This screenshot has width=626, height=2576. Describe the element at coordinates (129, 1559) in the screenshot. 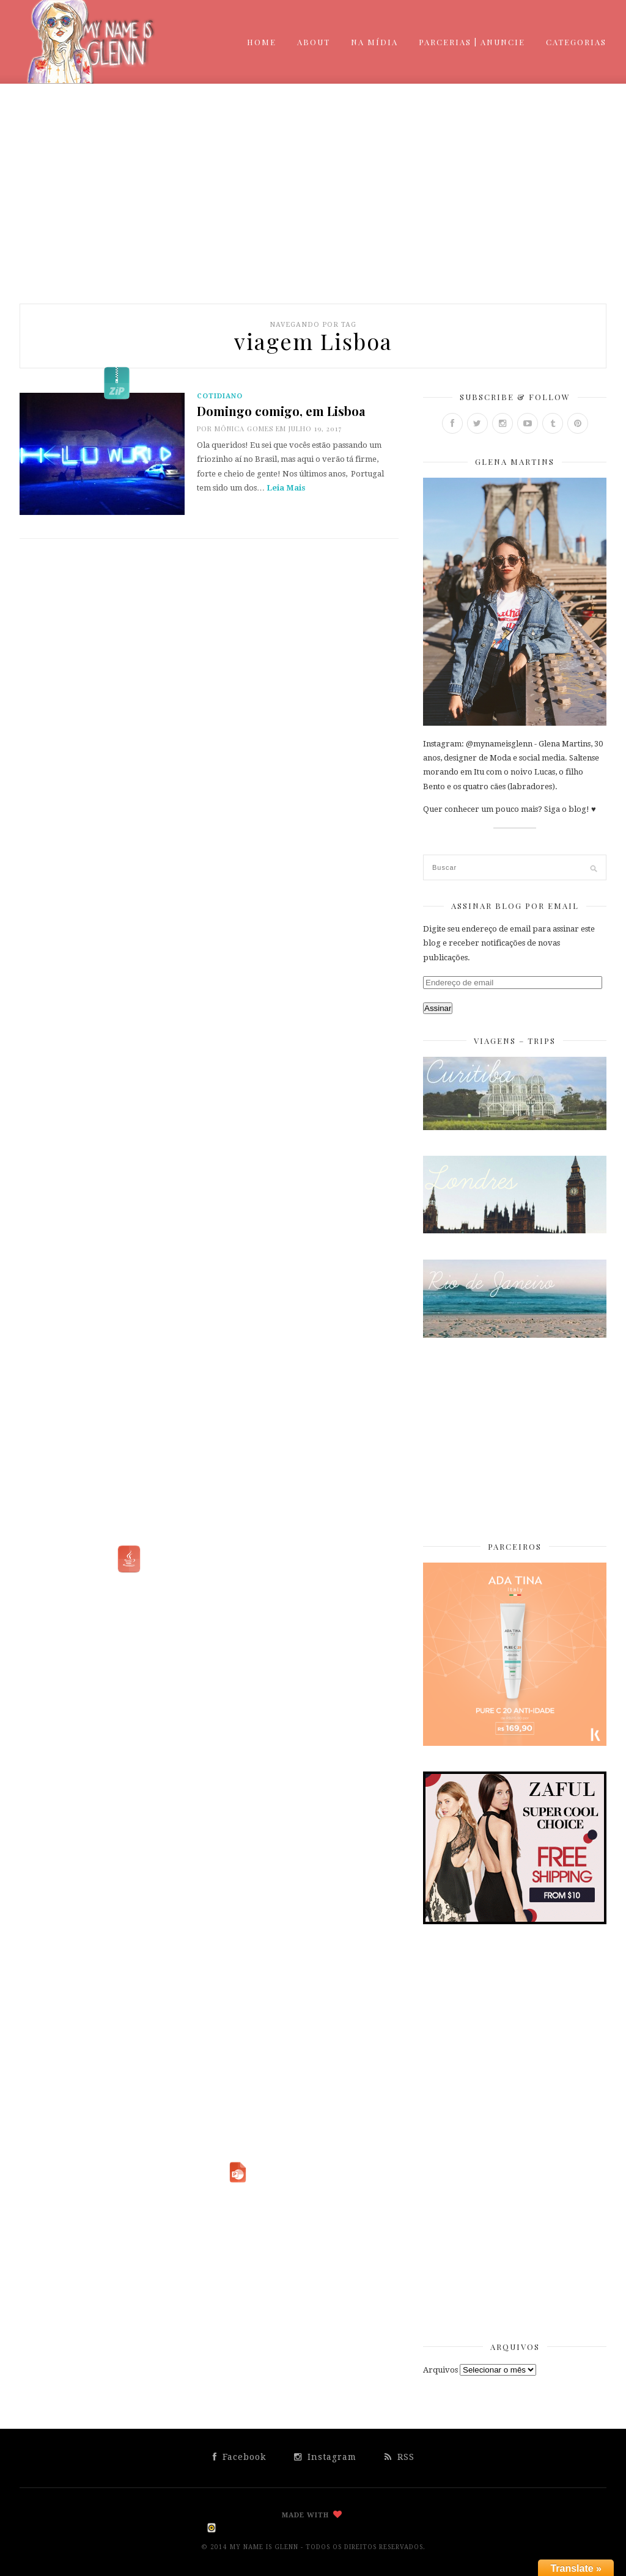

I see `java archive file (.jar)` at that location.